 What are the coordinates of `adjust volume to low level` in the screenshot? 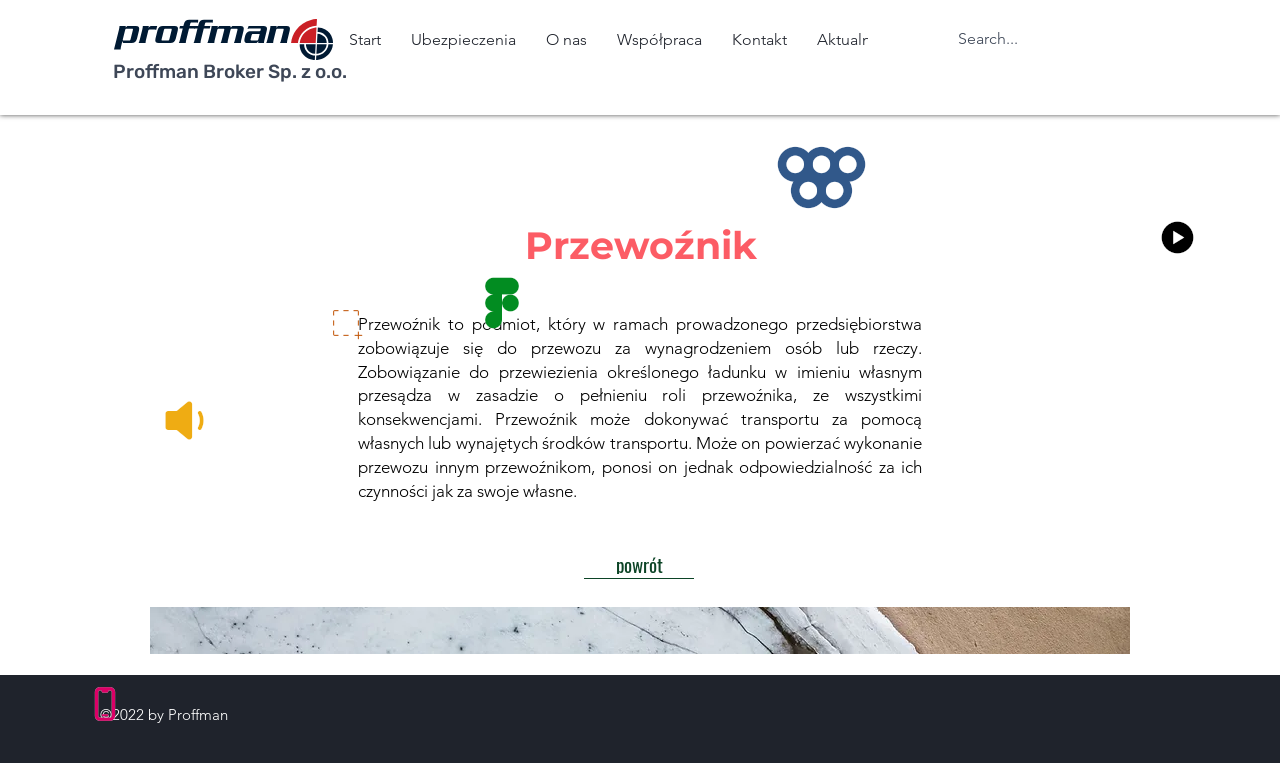 It's located at (184, 420).